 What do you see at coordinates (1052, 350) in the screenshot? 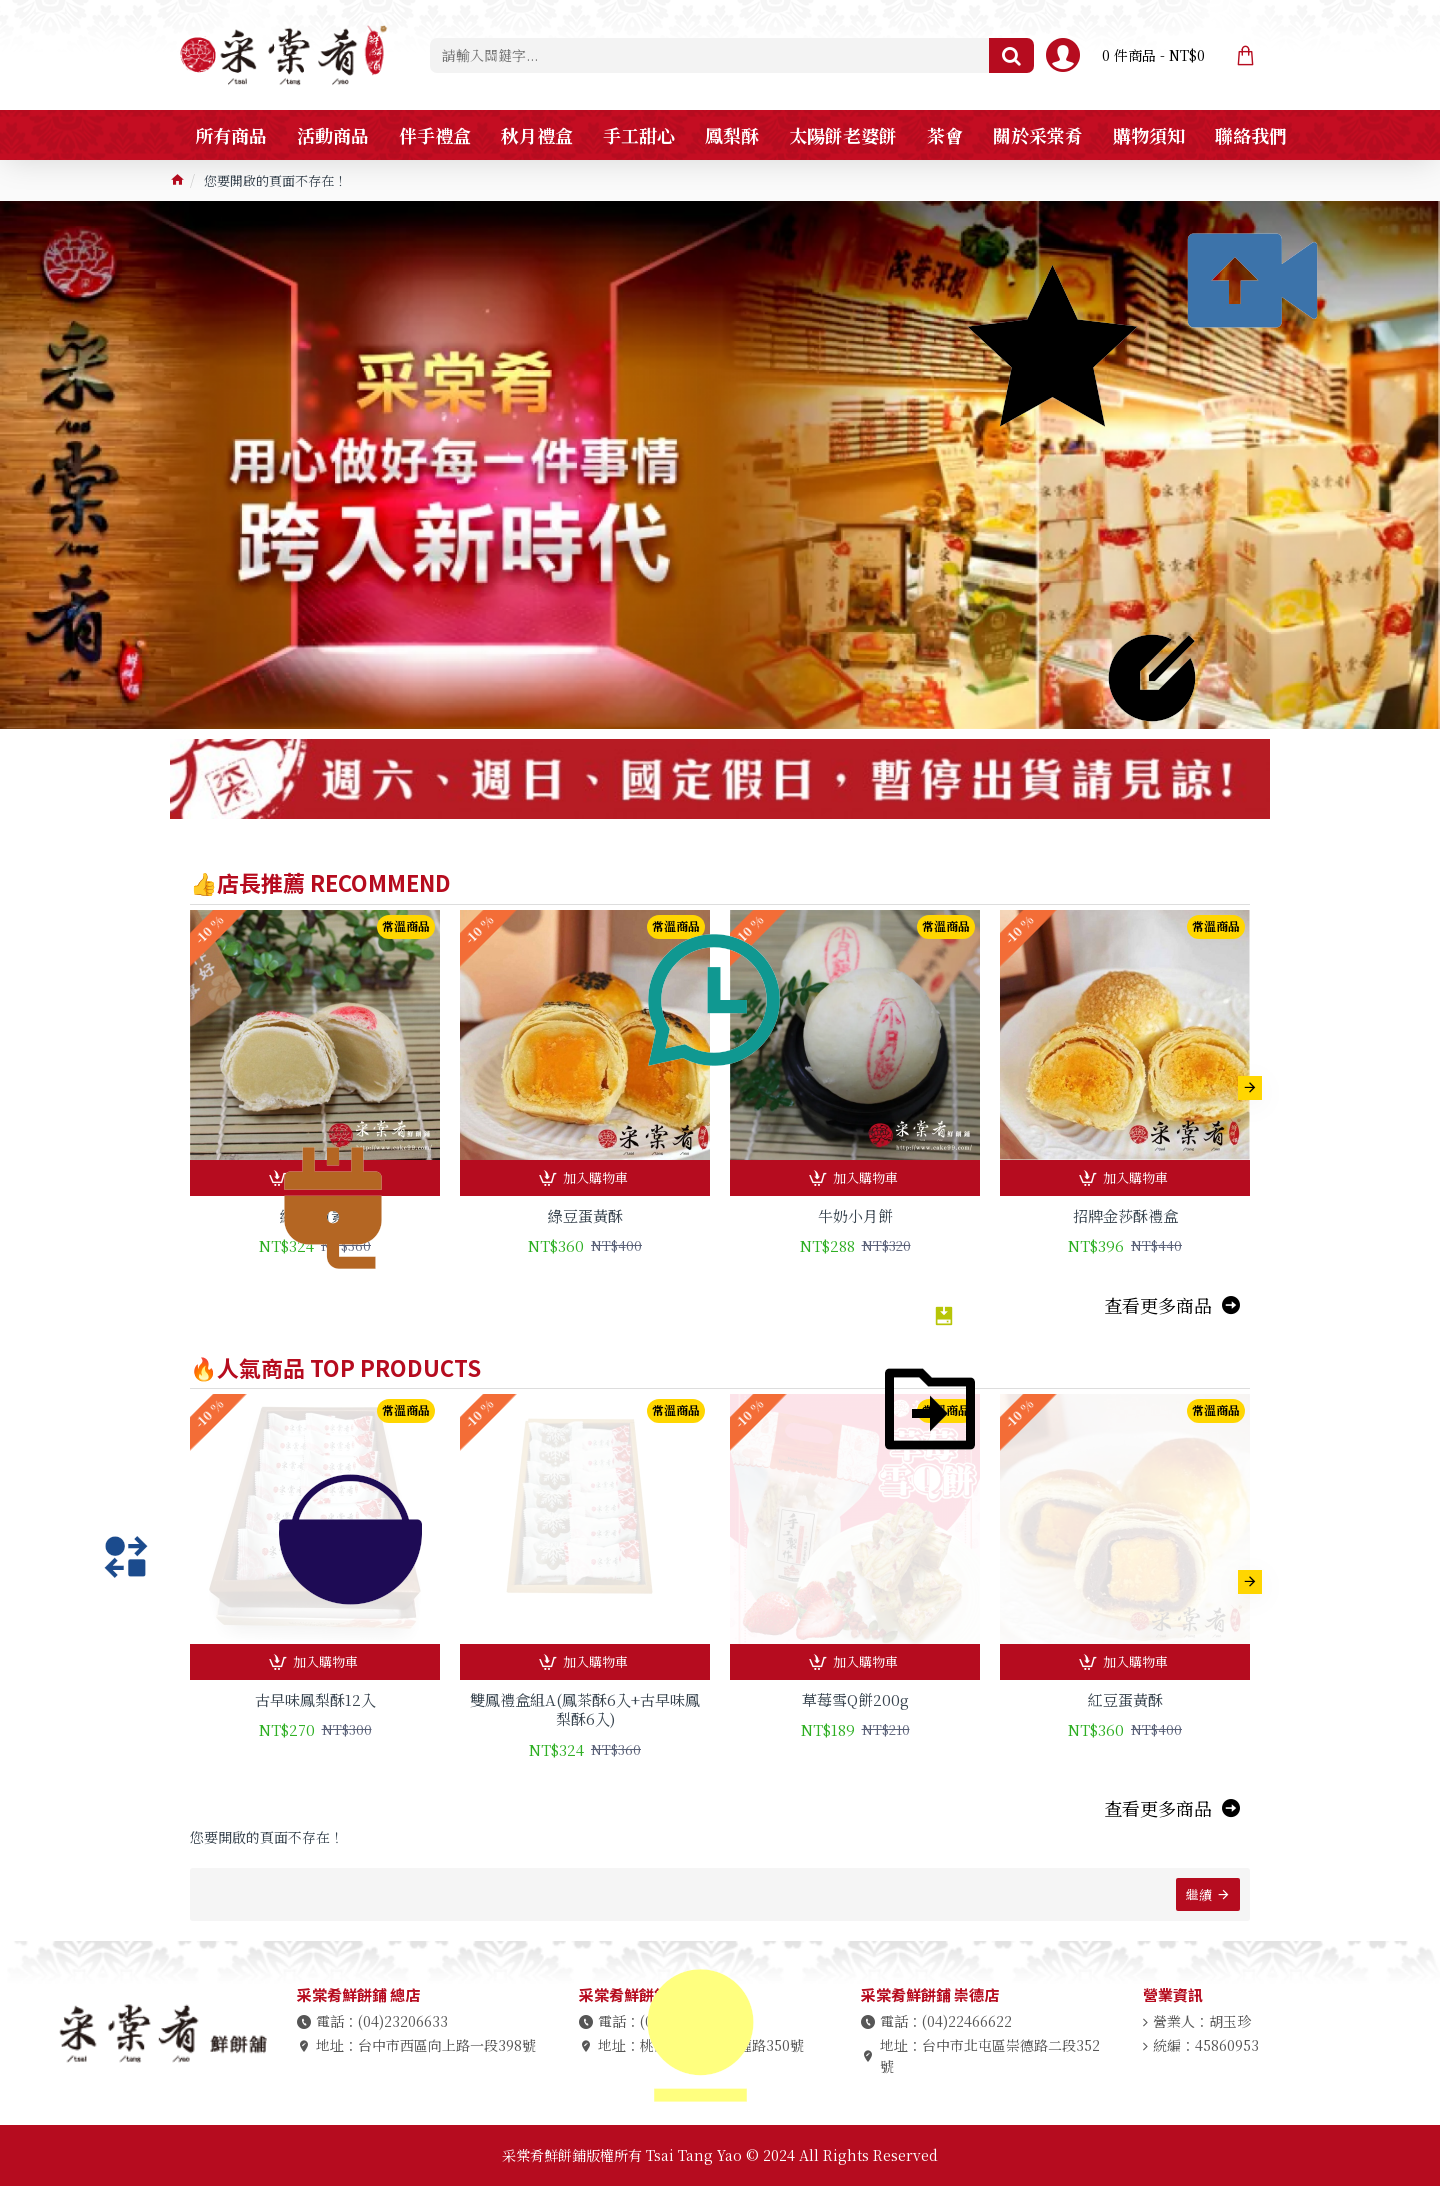
I see `add to favorites` at bounding box center [1052, 350].